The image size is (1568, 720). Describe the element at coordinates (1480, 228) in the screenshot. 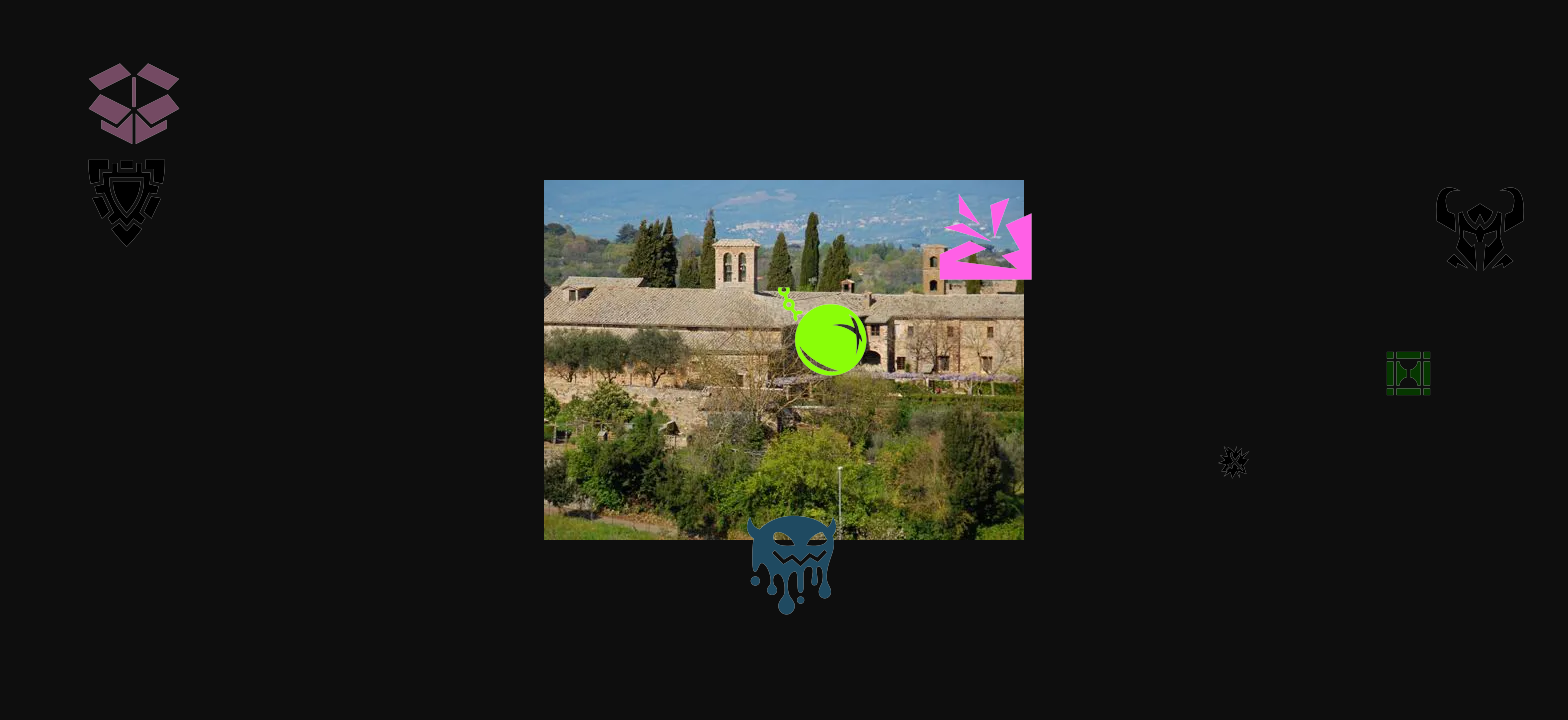

I see `select warrior or tank character class` at that location.